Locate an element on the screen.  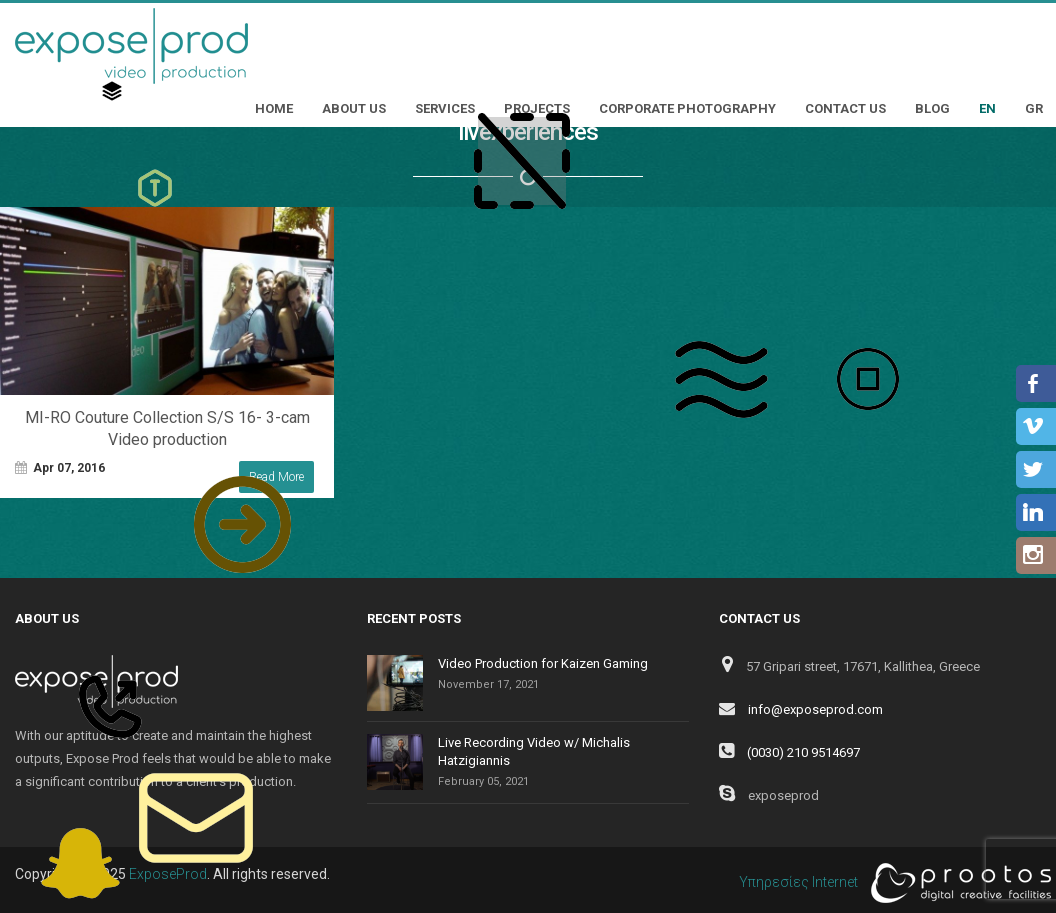
access your email inbox is located at coordinates (196, 818).